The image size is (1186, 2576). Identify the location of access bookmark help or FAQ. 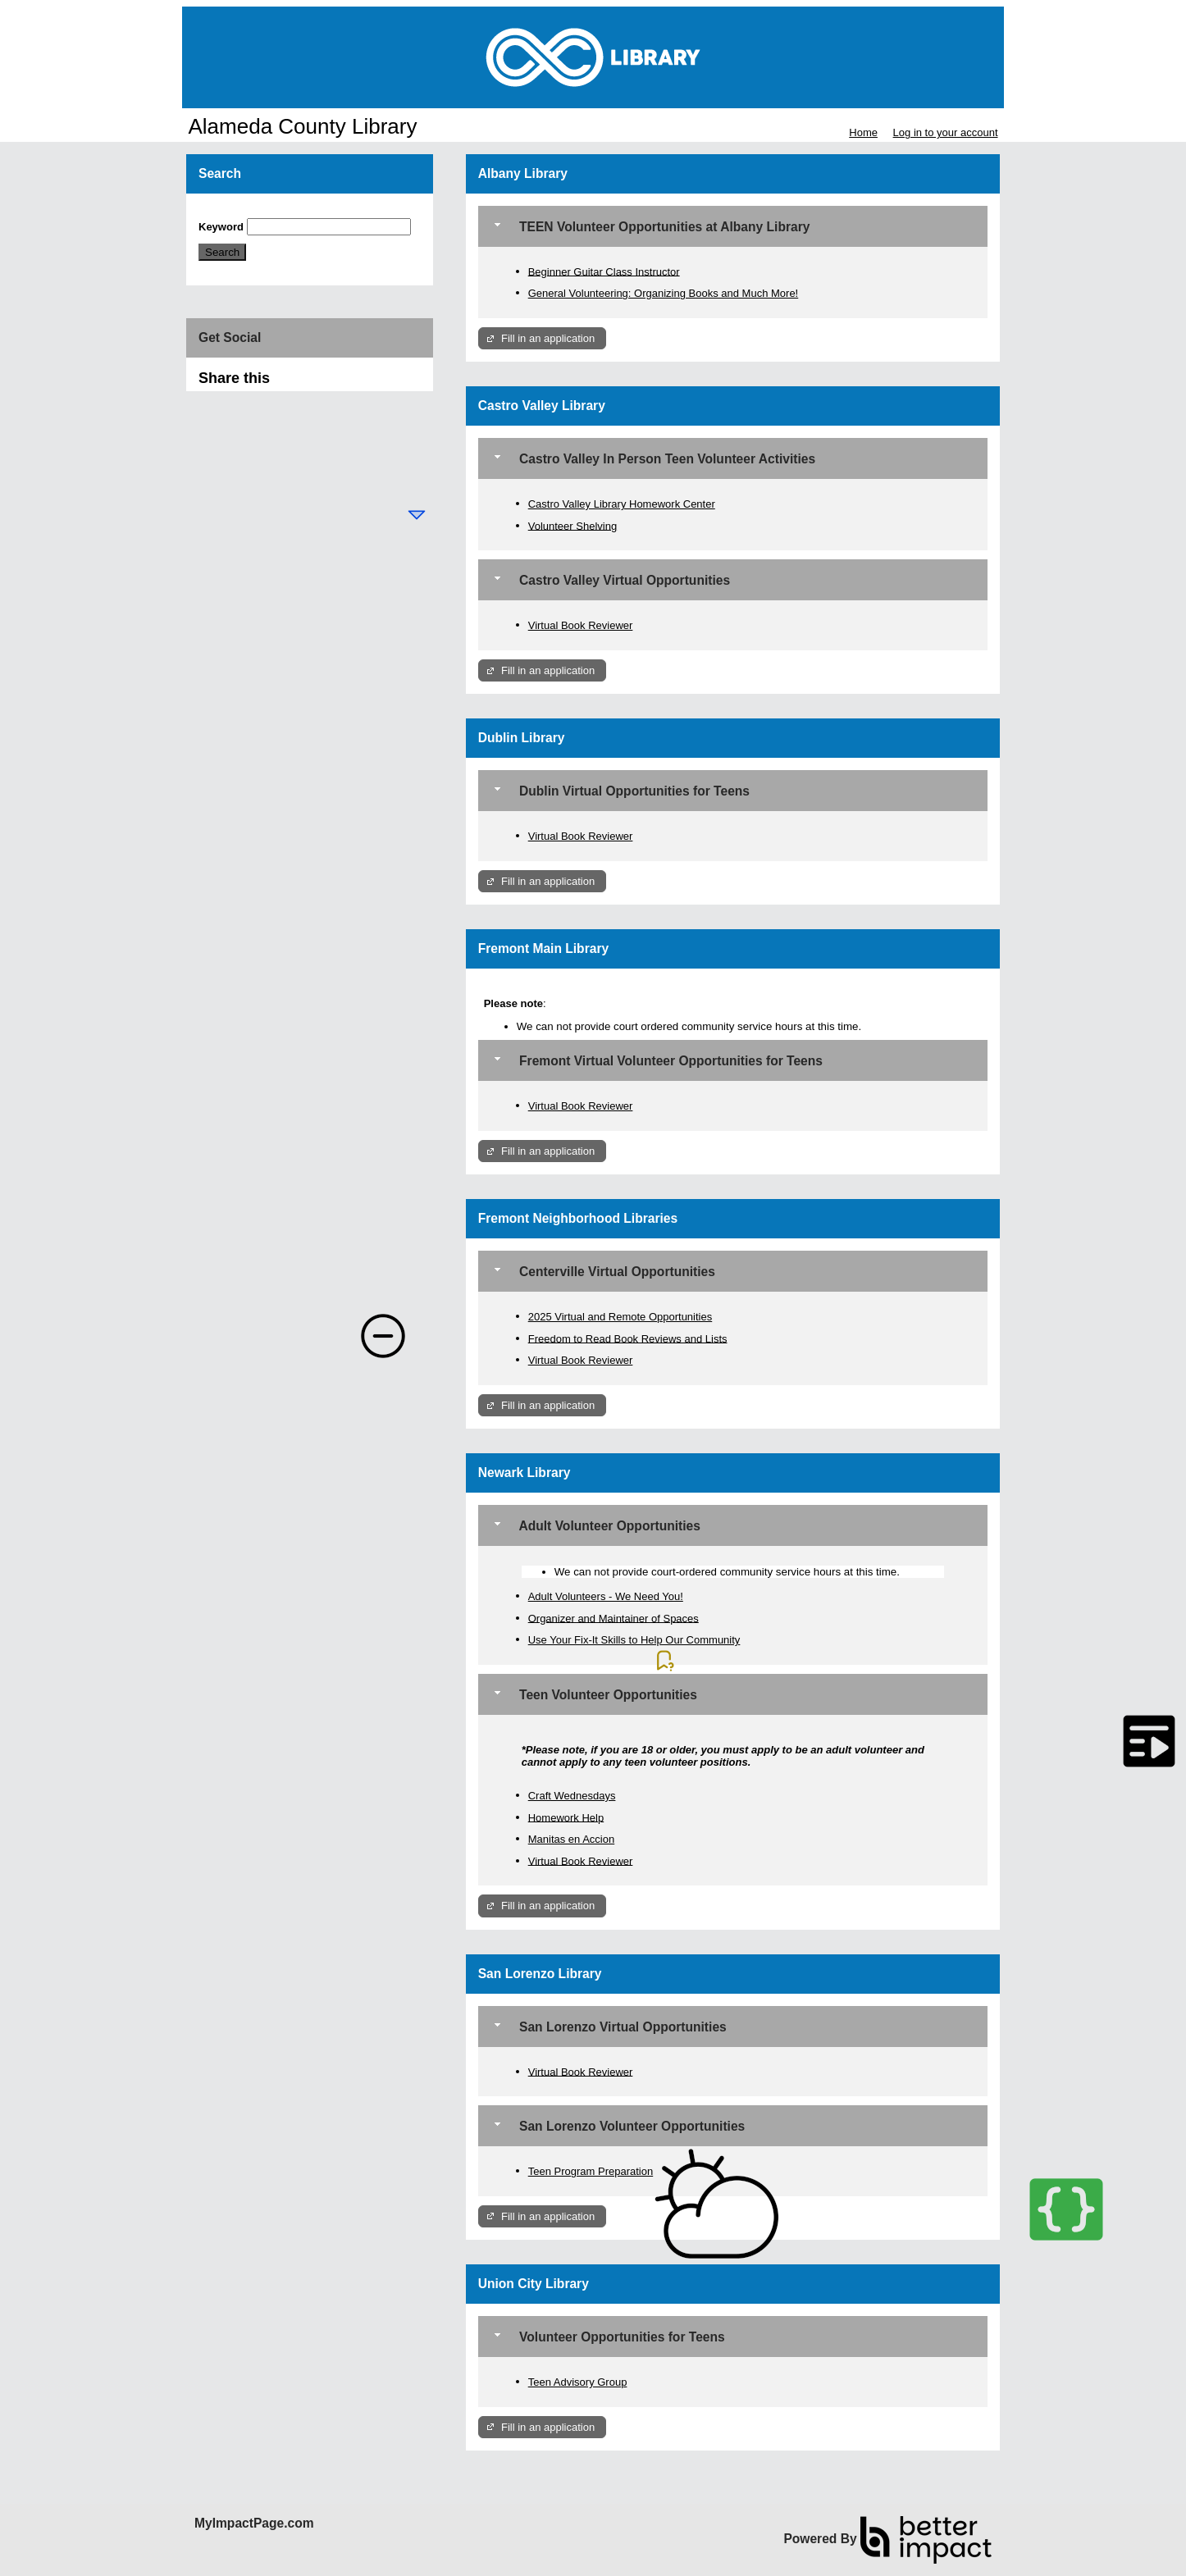
(664, 1660).